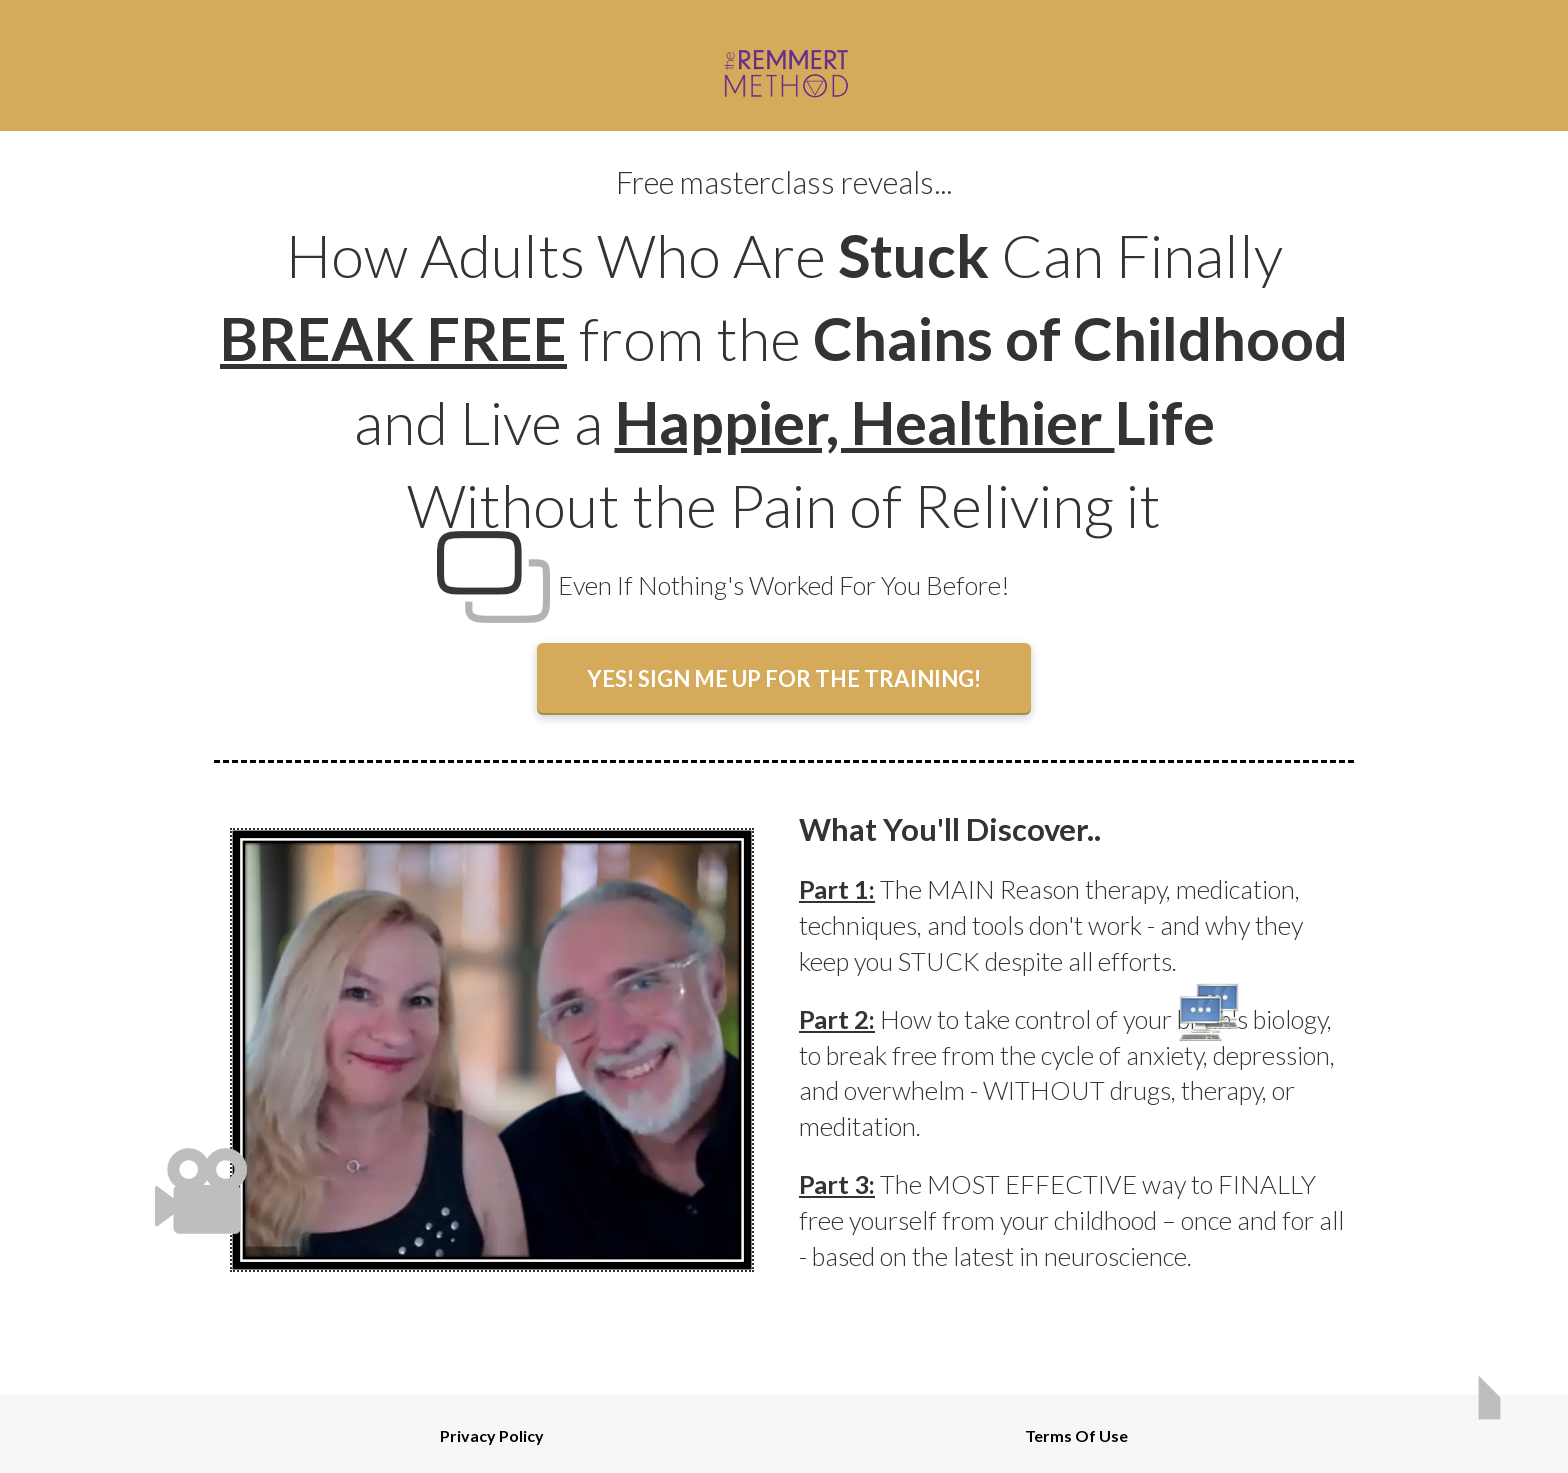 Image resolution: width=1568 pixels, height=1473 pixels. What do you see at coordinates (204, 1191) in the screenshot?
I see `access video camera or recording features` at bounding box center [204, 1191].